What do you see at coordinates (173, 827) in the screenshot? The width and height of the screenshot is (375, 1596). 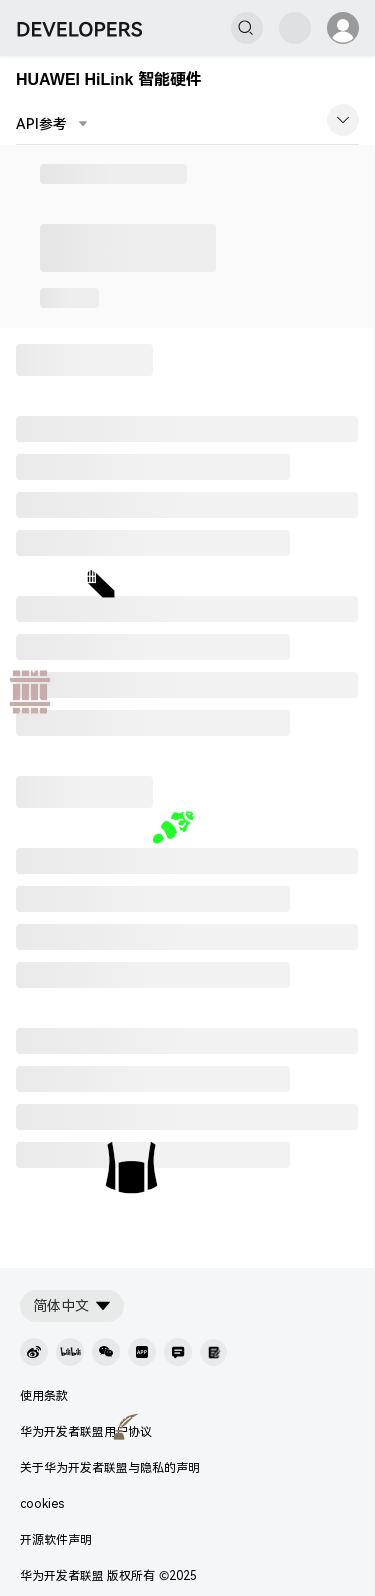 I see `indicates aquarium or marine life category` at bounding box center [173, 827].